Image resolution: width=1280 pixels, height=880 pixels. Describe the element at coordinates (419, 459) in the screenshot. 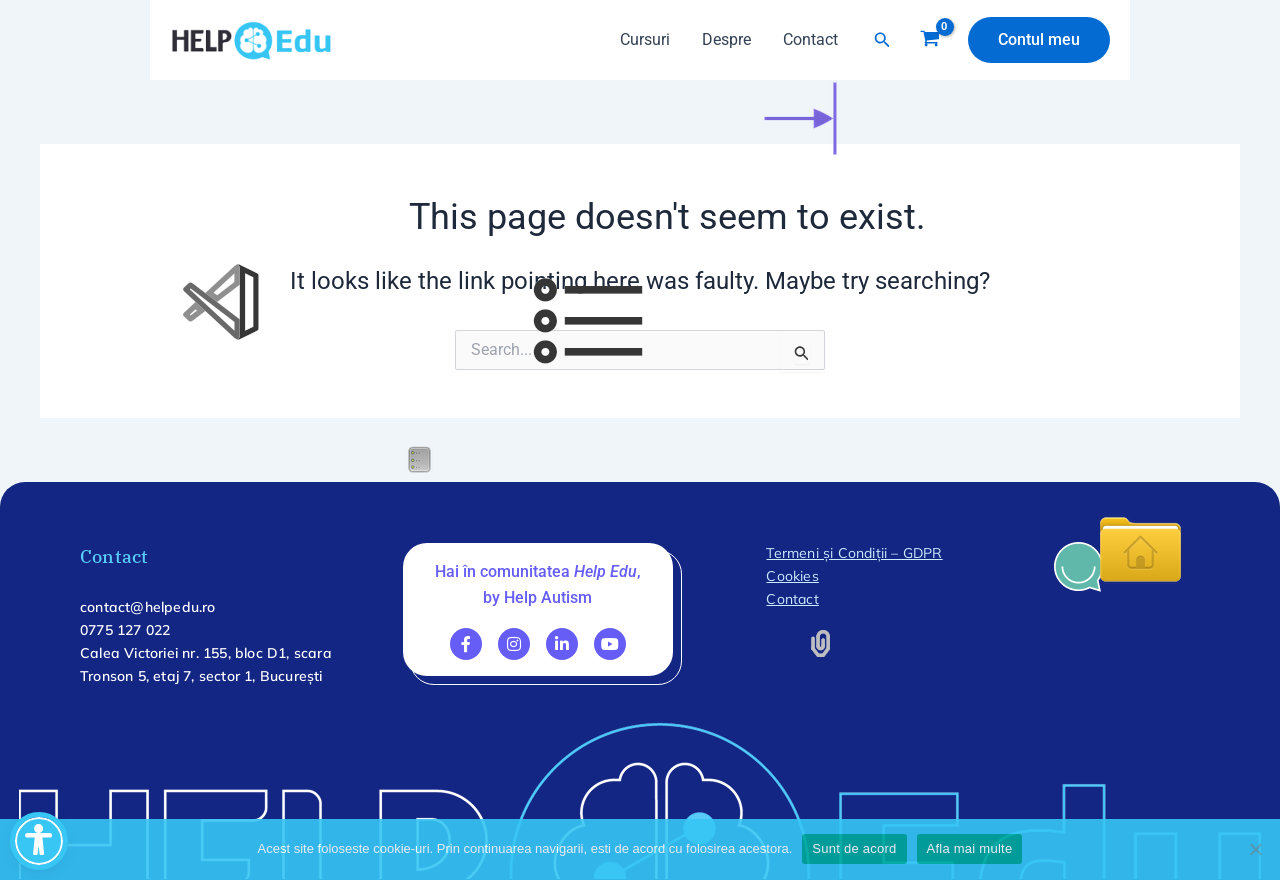

I see `access network server settings` at that location.